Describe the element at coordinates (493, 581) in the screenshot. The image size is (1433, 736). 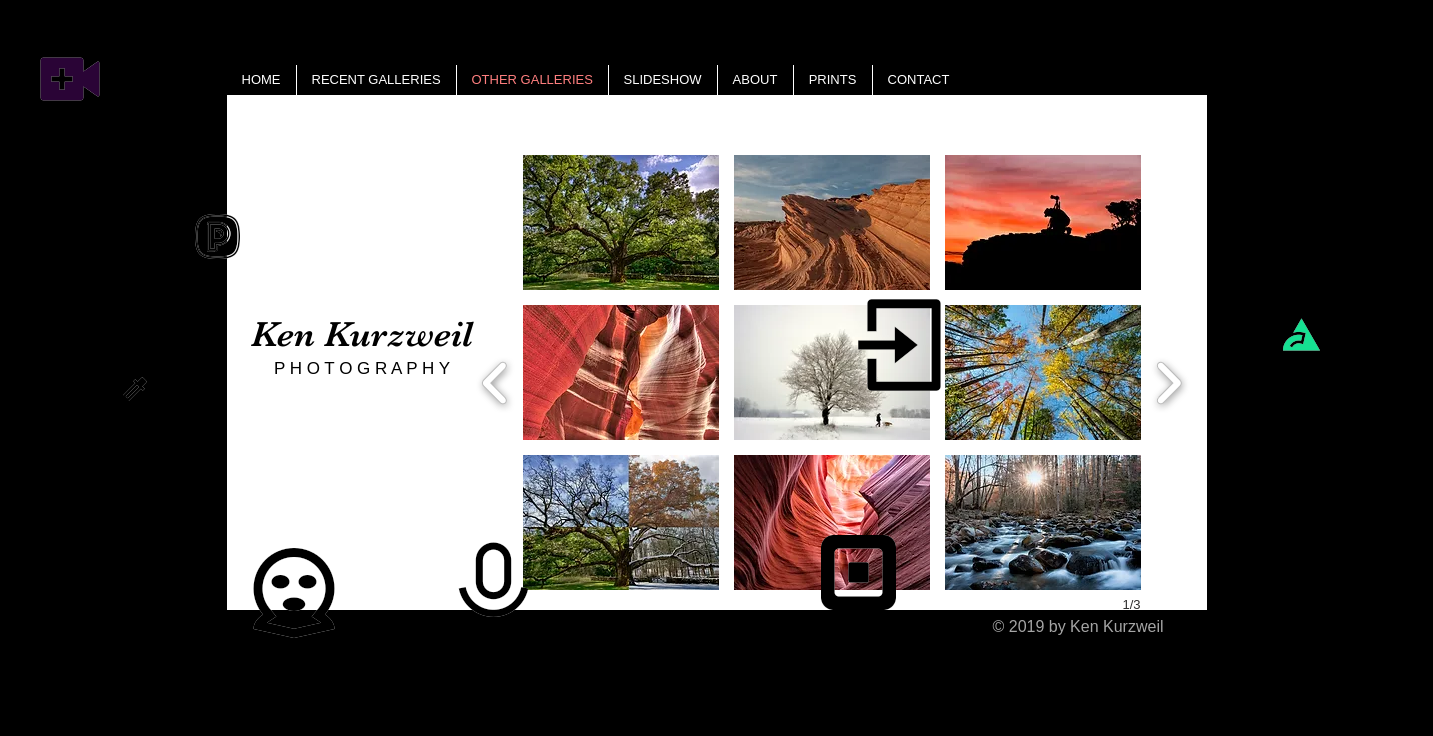
I see `tap to start voice recording` at that location.